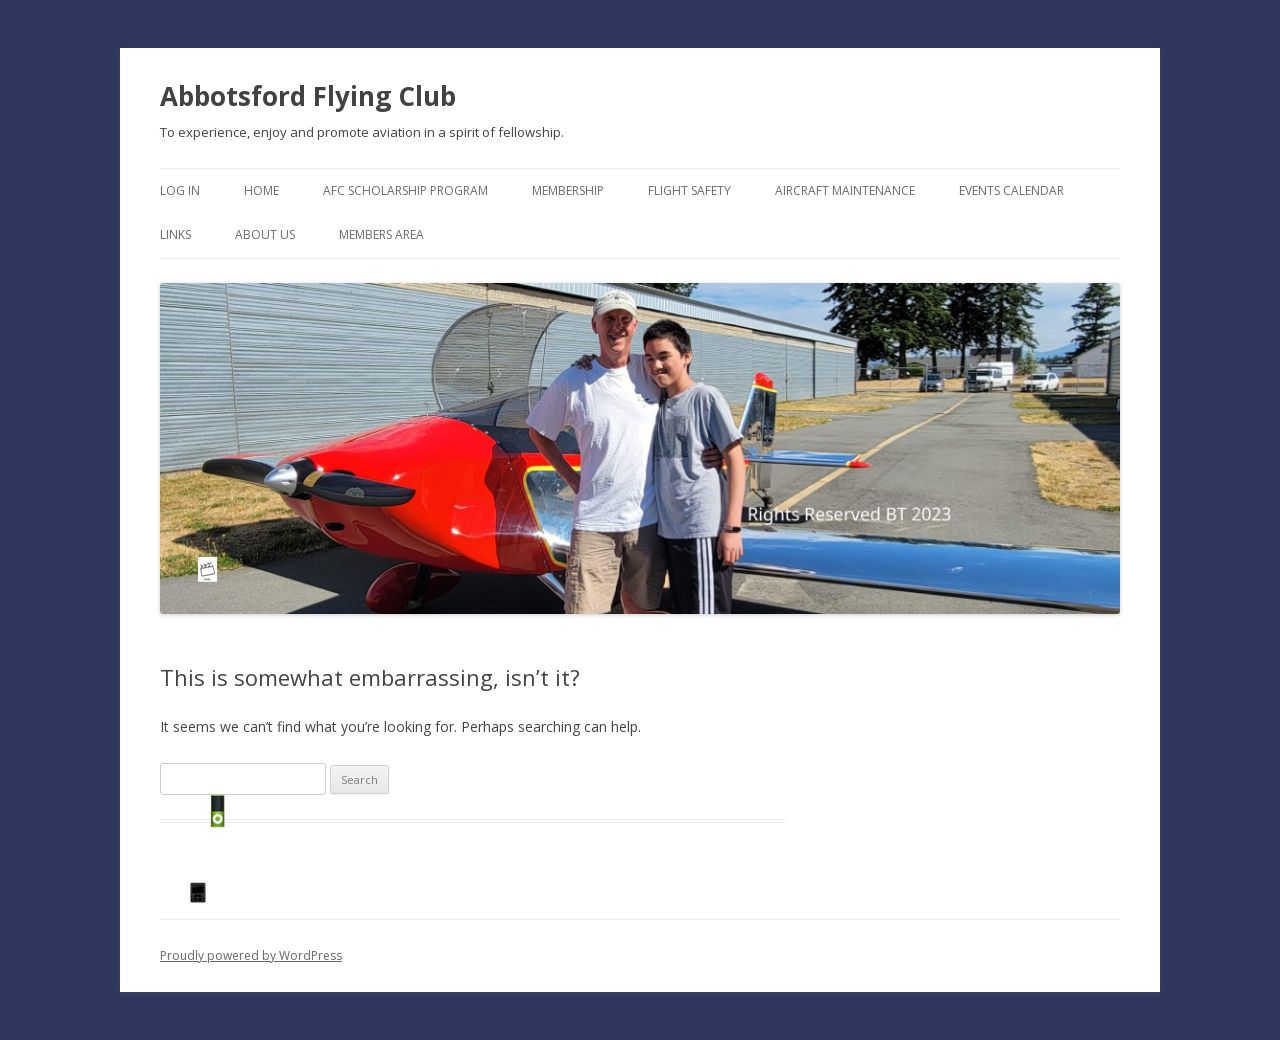 The image size is (1280, 1040). What do you see at coordinates (217, 811) in the screenshot?
I see `iPod nano device in green` at bounding box center [217, 811].